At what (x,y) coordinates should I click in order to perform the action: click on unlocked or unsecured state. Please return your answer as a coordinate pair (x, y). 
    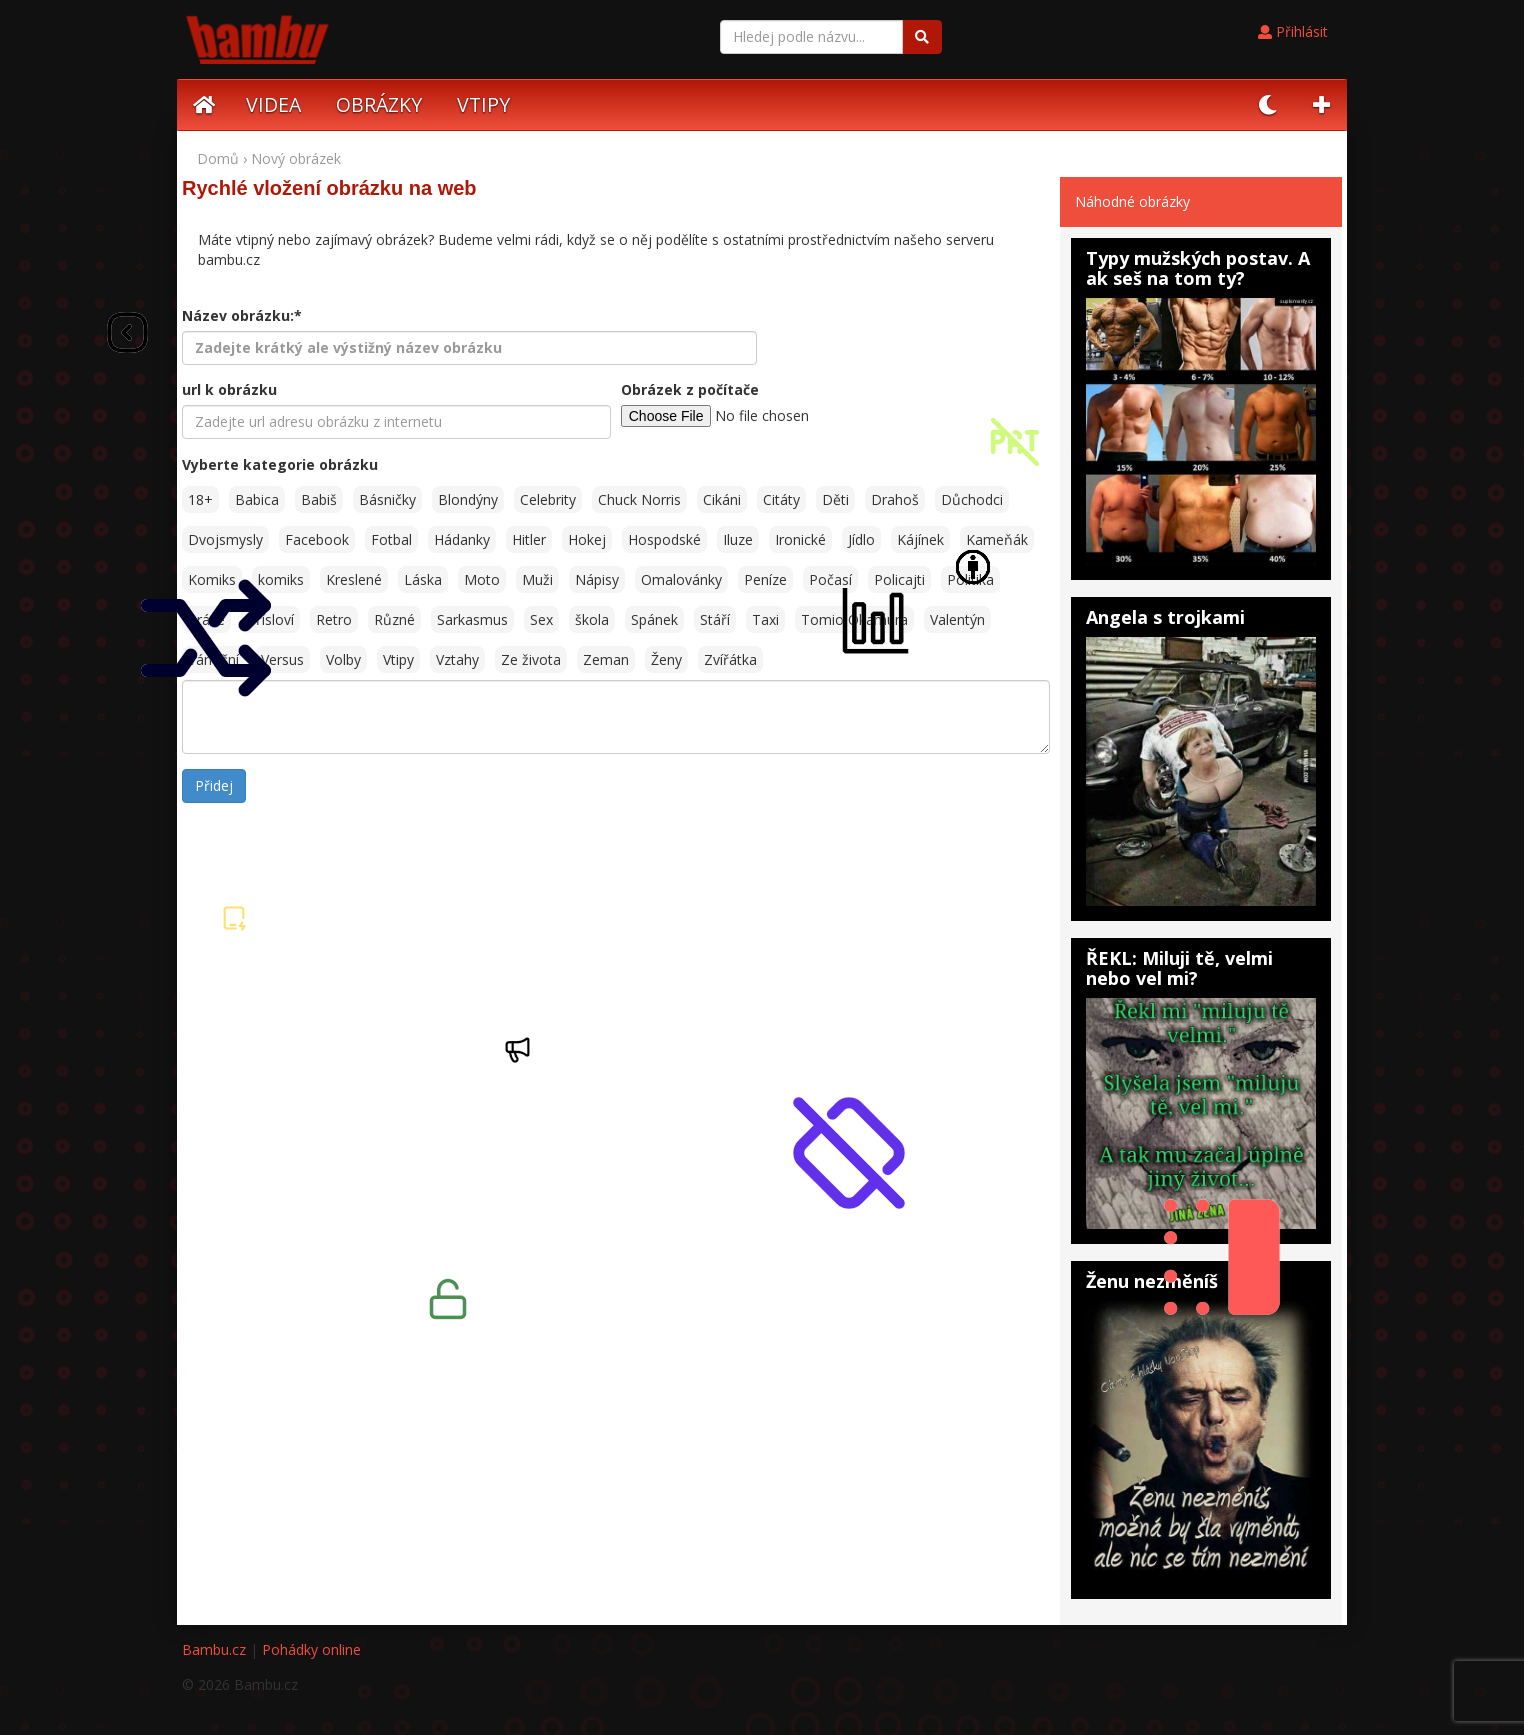
    Looking at the image, I should click on (448, 1299).